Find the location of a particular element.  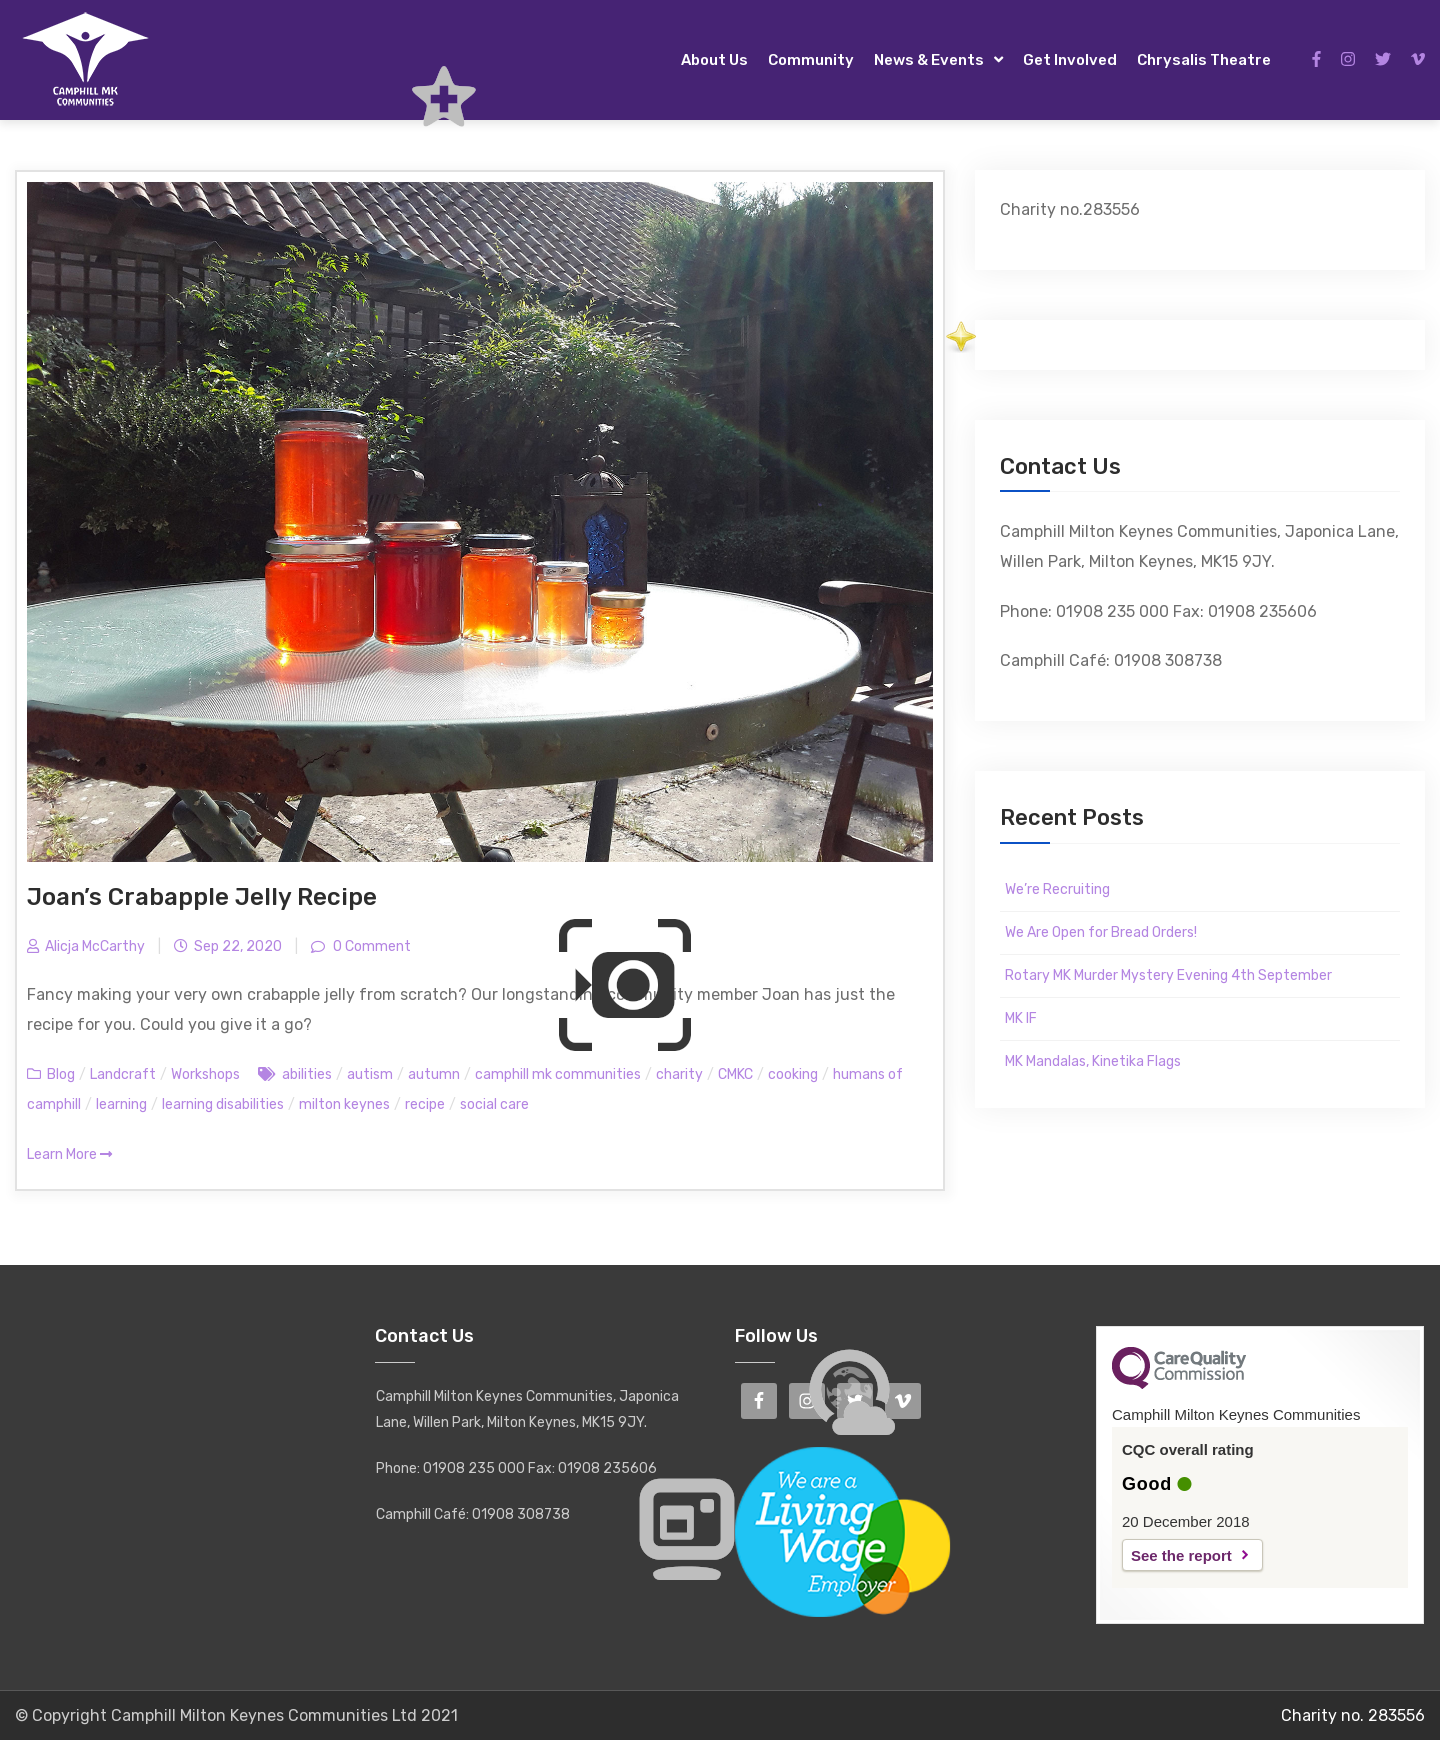

start screen recording with Kooha is located at coordinates (625, 985).